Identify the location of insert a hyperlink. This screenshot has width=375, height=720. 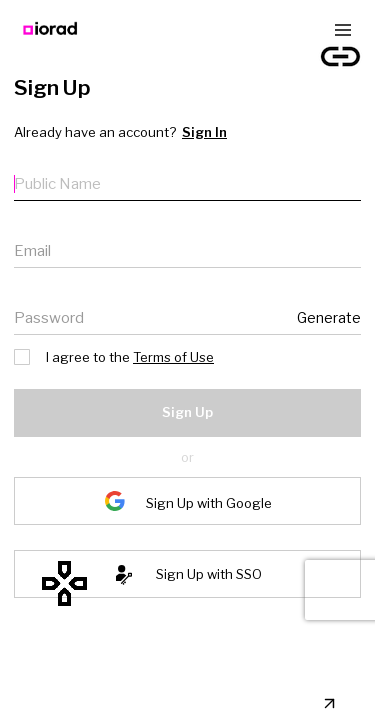
(340, 56).